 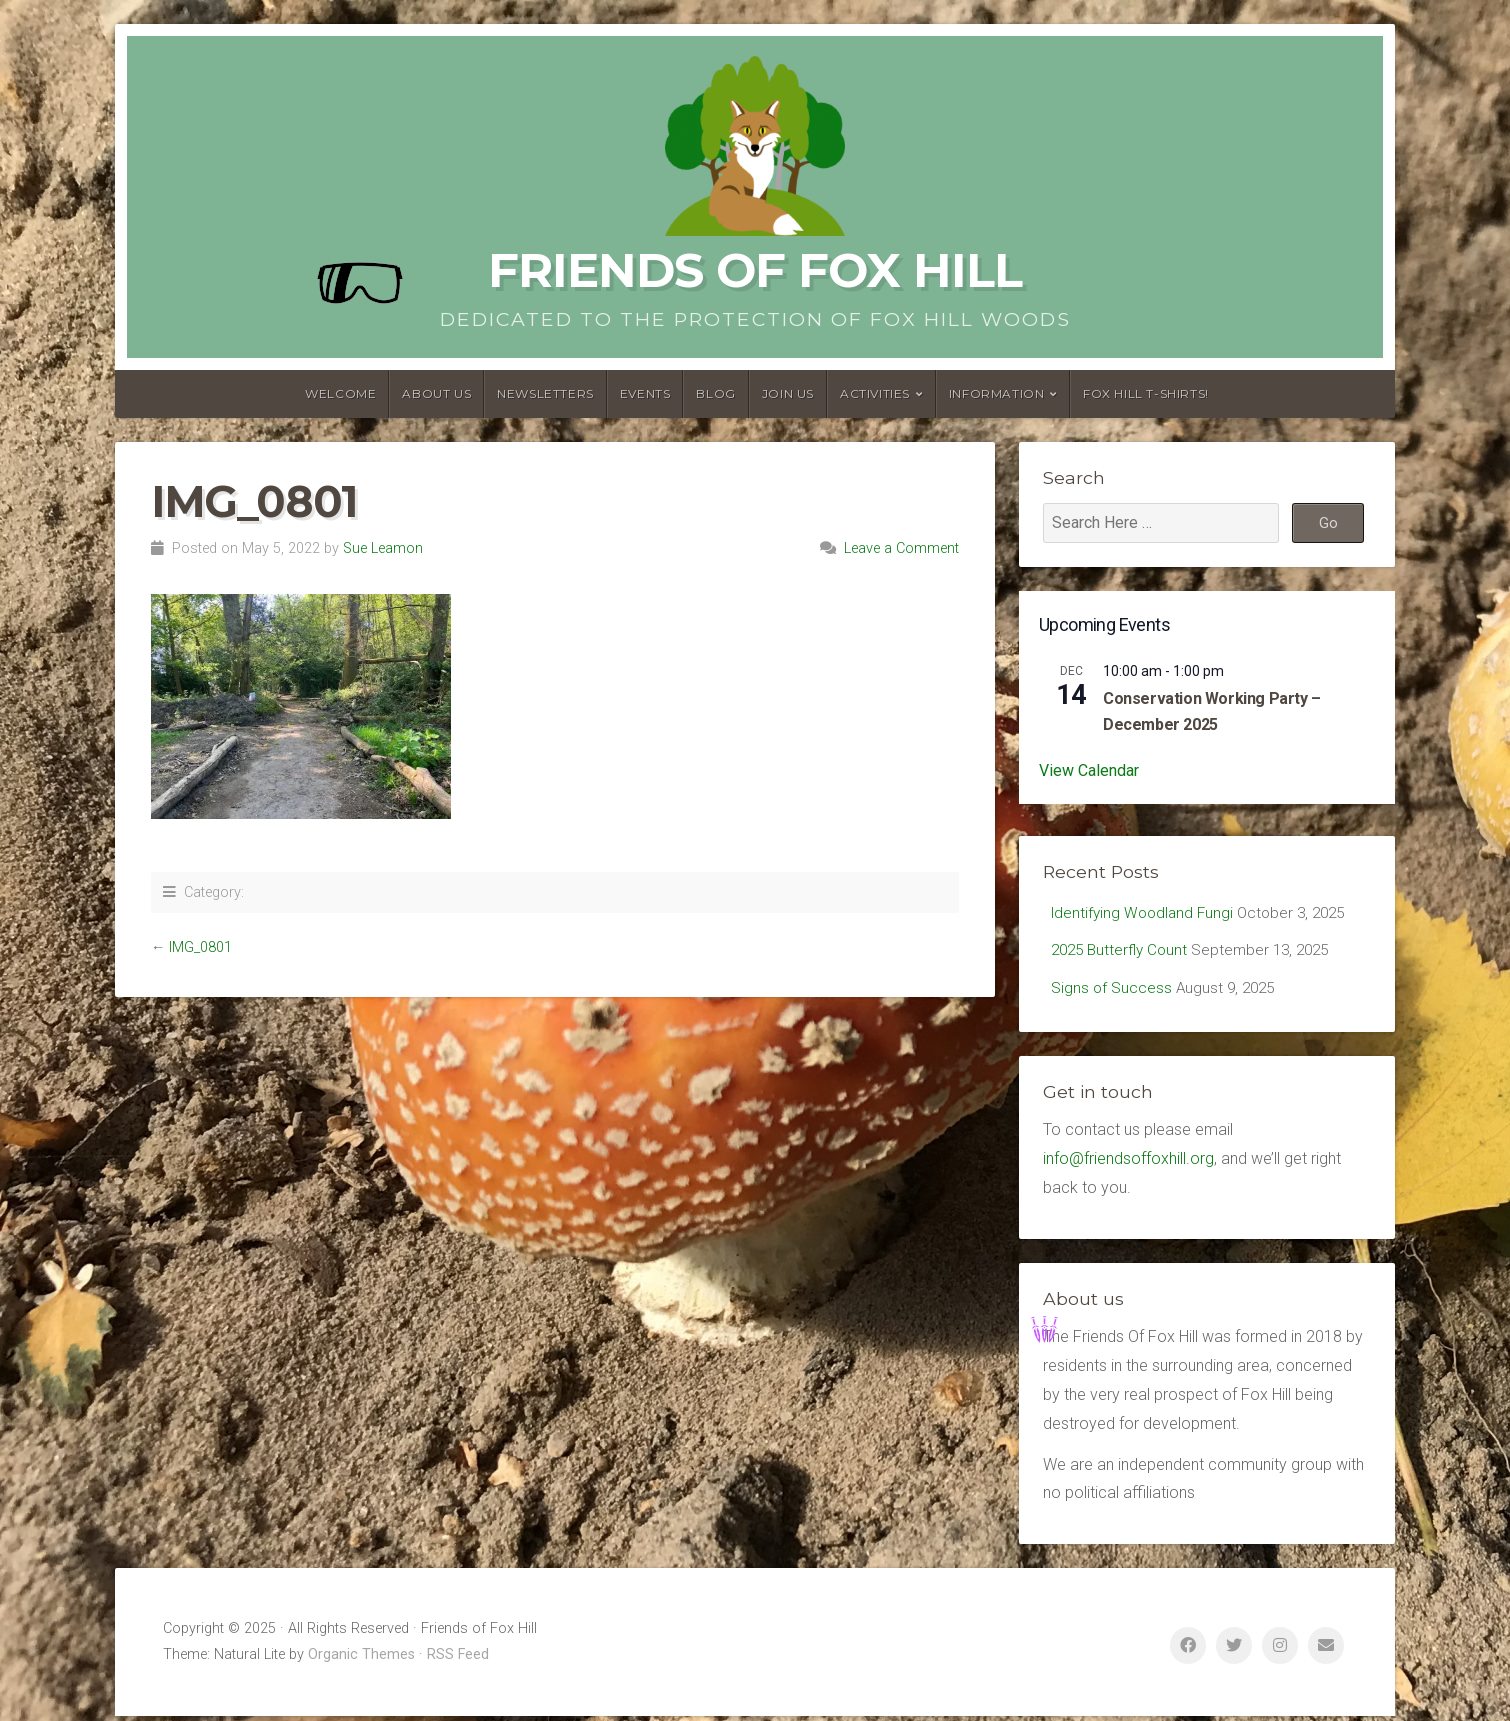 I want to click on enable safety mode or protective settings, so click(x=360, y=283).